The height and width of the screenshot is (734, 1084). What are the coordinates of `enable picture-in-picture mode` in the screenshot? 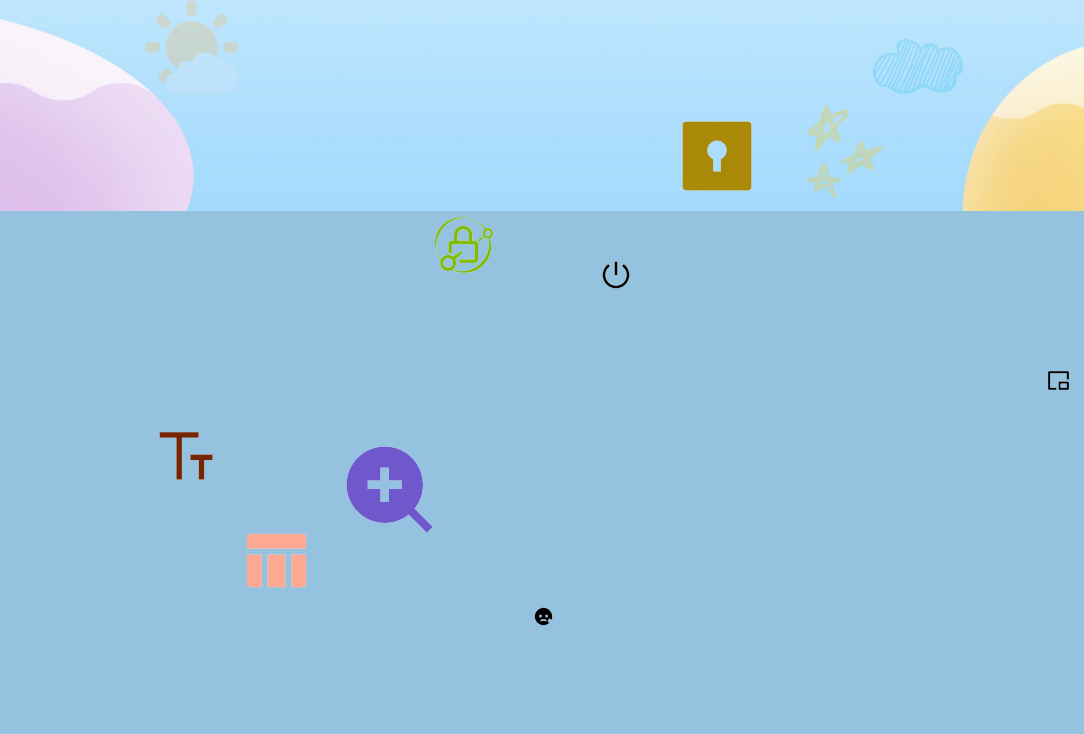 It's located at (1058, 380).